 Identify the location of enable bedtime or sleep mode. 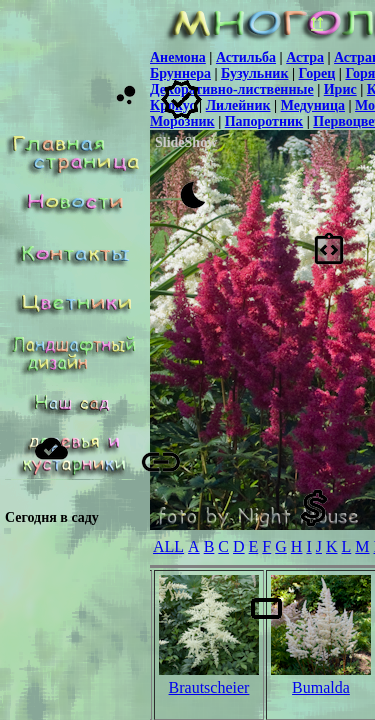
(194, 195).